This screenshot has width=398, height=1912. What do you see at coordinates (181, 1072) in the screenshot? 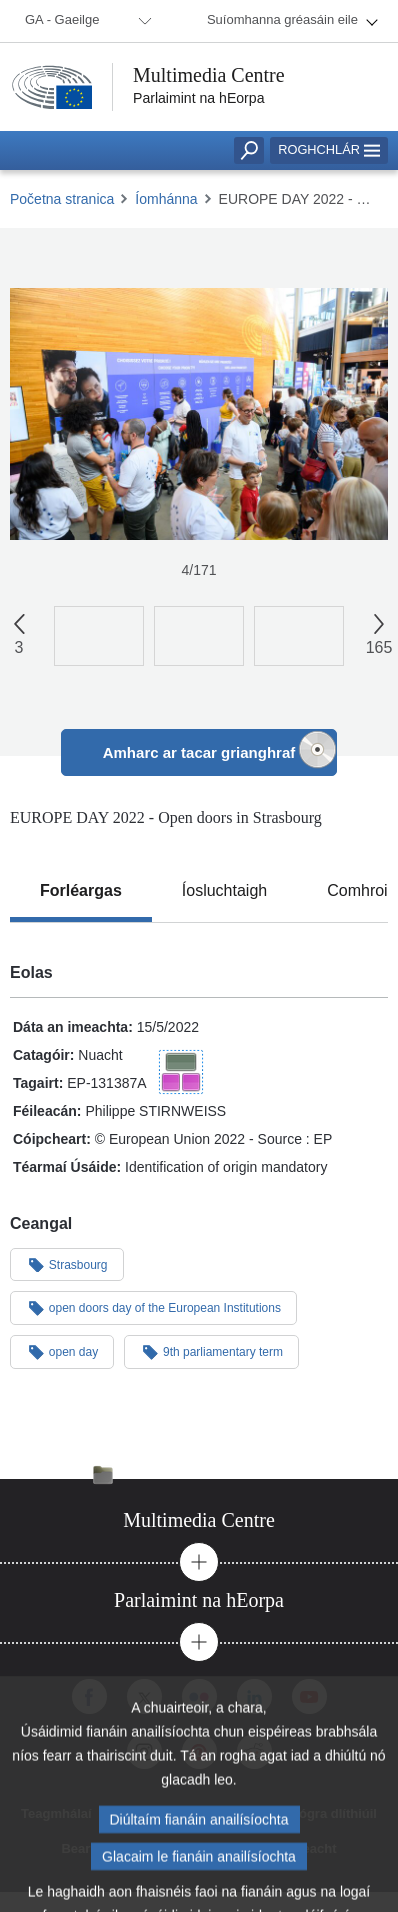
I see `select all items in the current view` at bounding box center [181, 1072].